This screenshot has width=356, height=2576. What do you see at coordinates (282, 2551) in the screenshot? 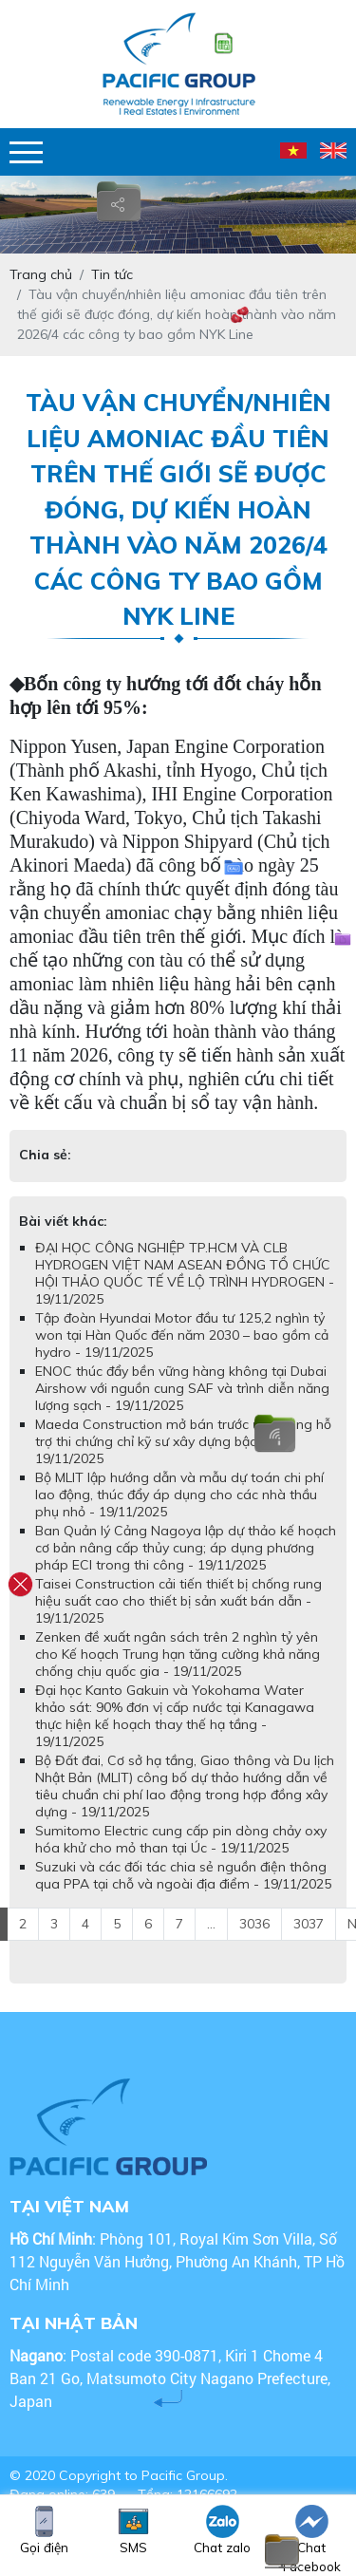
I see `access files stored on a remote server or network location` at bounding box center [282, 2551].